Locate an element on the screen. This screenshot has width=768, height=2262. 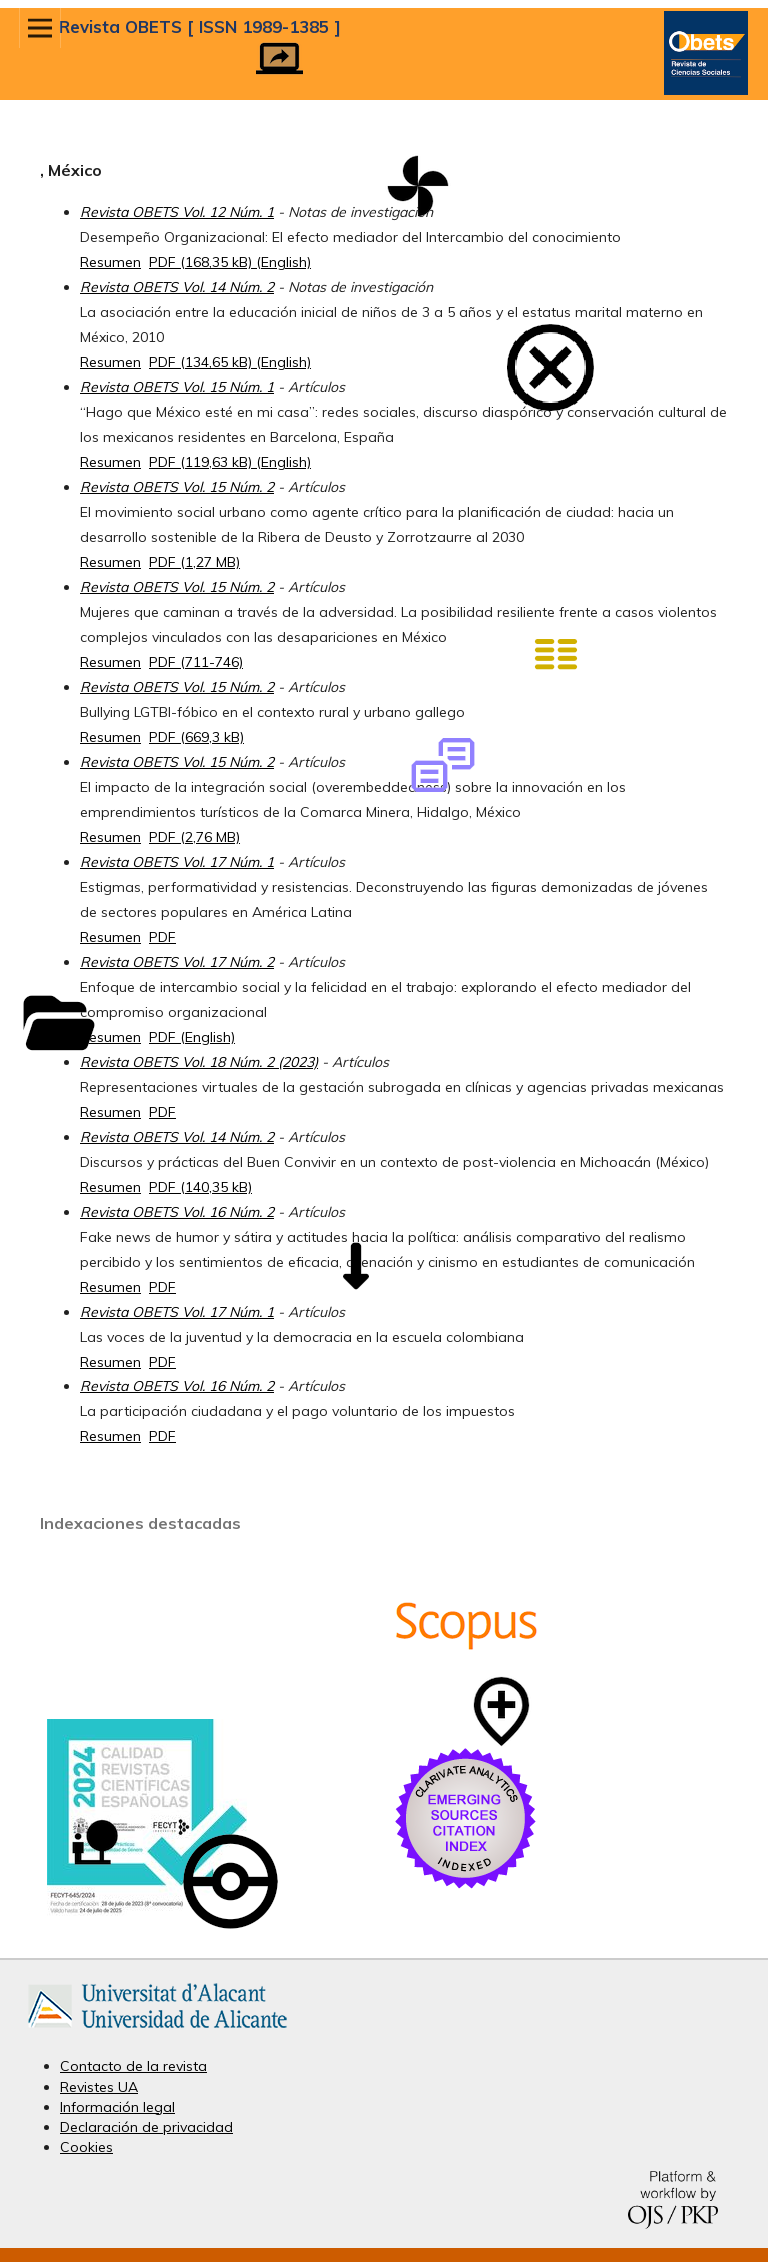
cancel or close the current action is located at coordinates (550, 367).